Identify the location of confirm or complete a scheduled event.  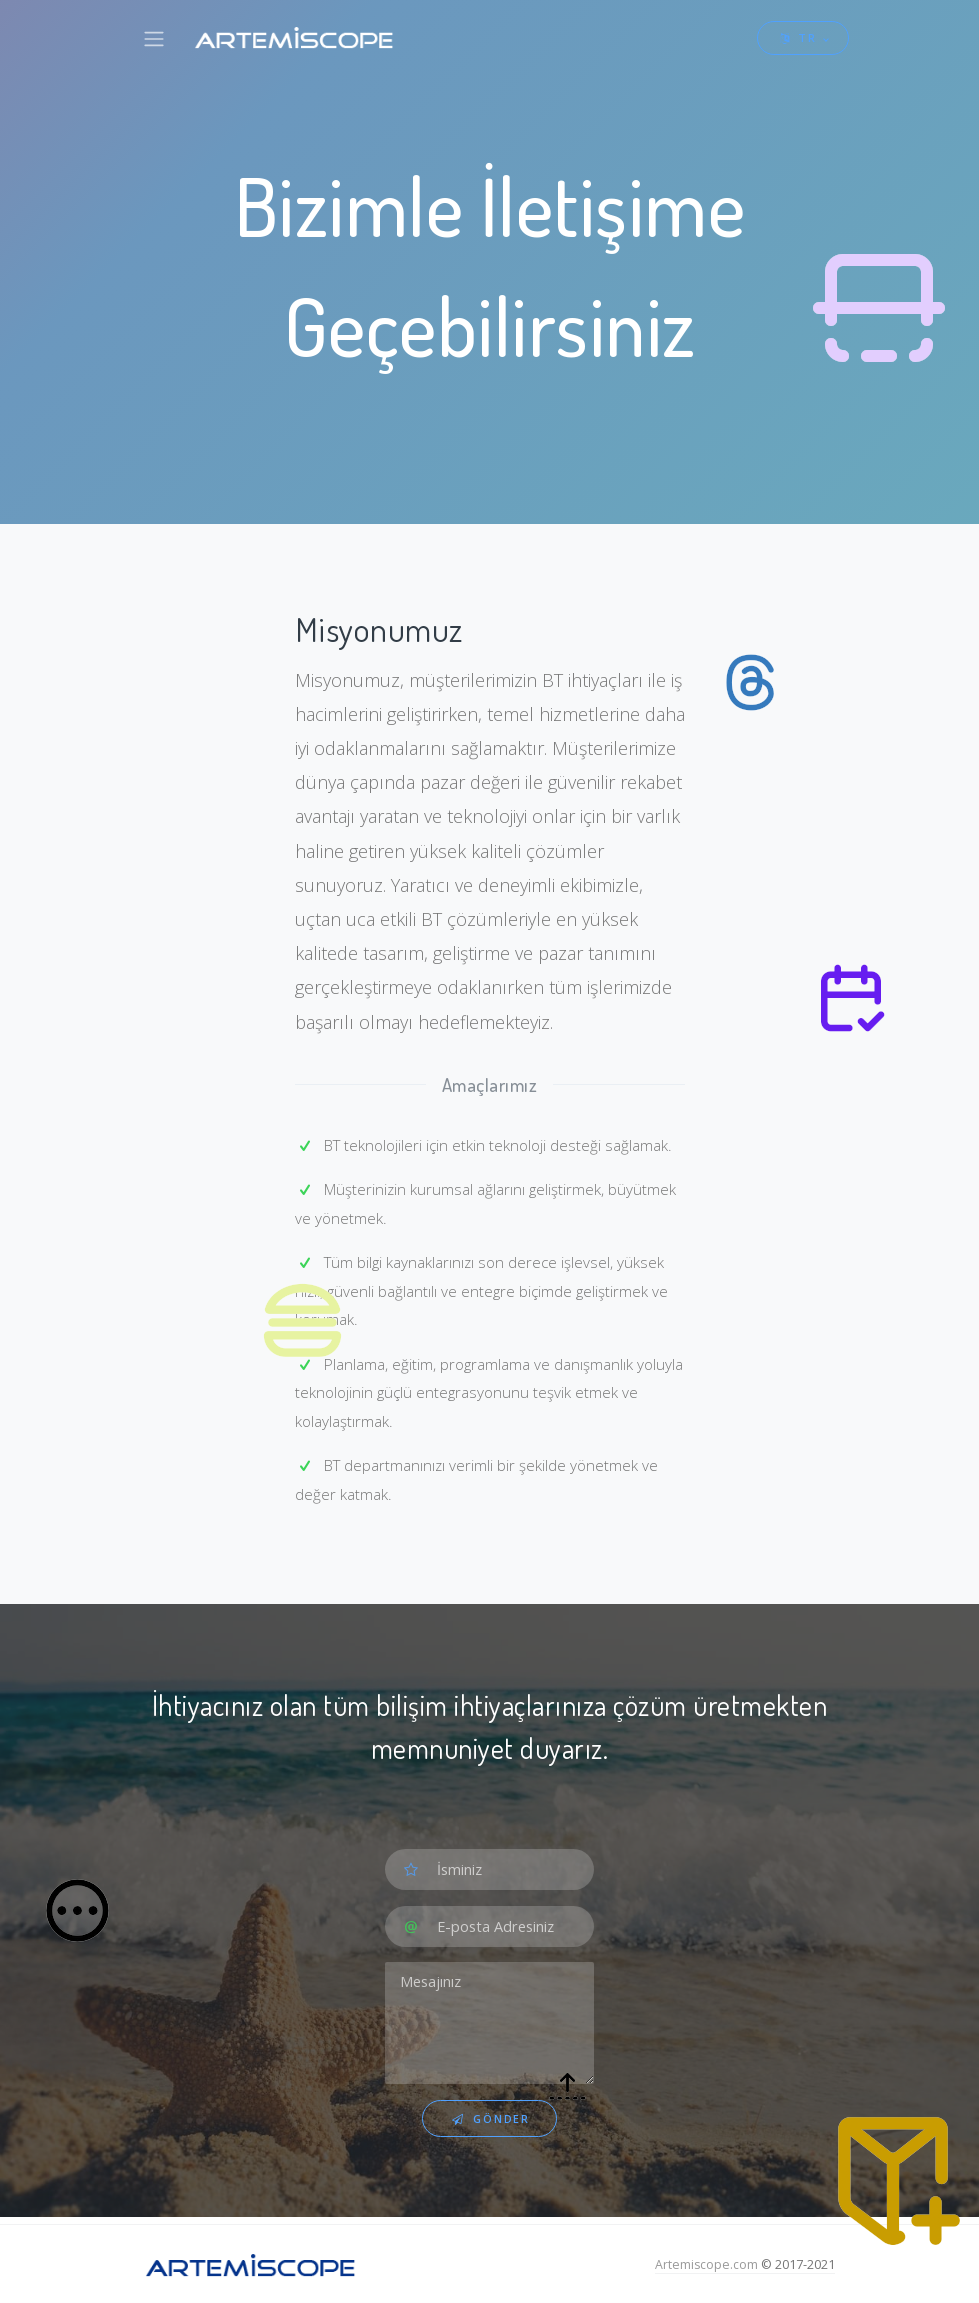
(851, 998).